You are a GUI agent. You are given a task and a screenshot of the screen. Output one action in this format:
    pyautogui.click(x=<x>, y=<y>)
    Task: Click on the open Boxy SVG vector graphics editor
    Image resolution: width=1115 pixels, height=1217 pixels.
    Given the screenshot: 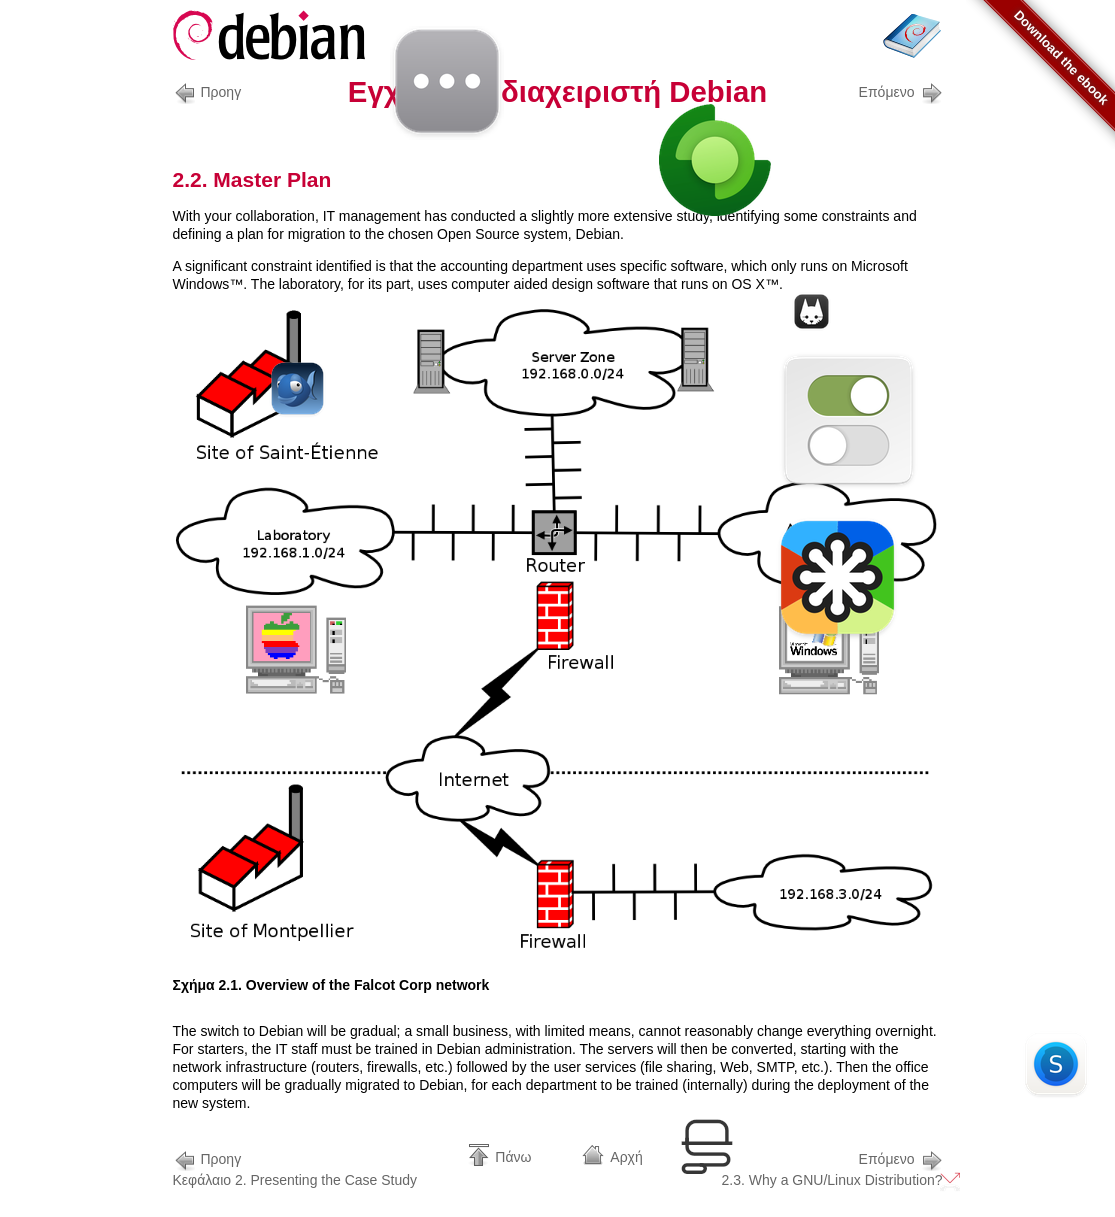 What is the action you would take?
    pyautogui.click(x=837, y=577)
    